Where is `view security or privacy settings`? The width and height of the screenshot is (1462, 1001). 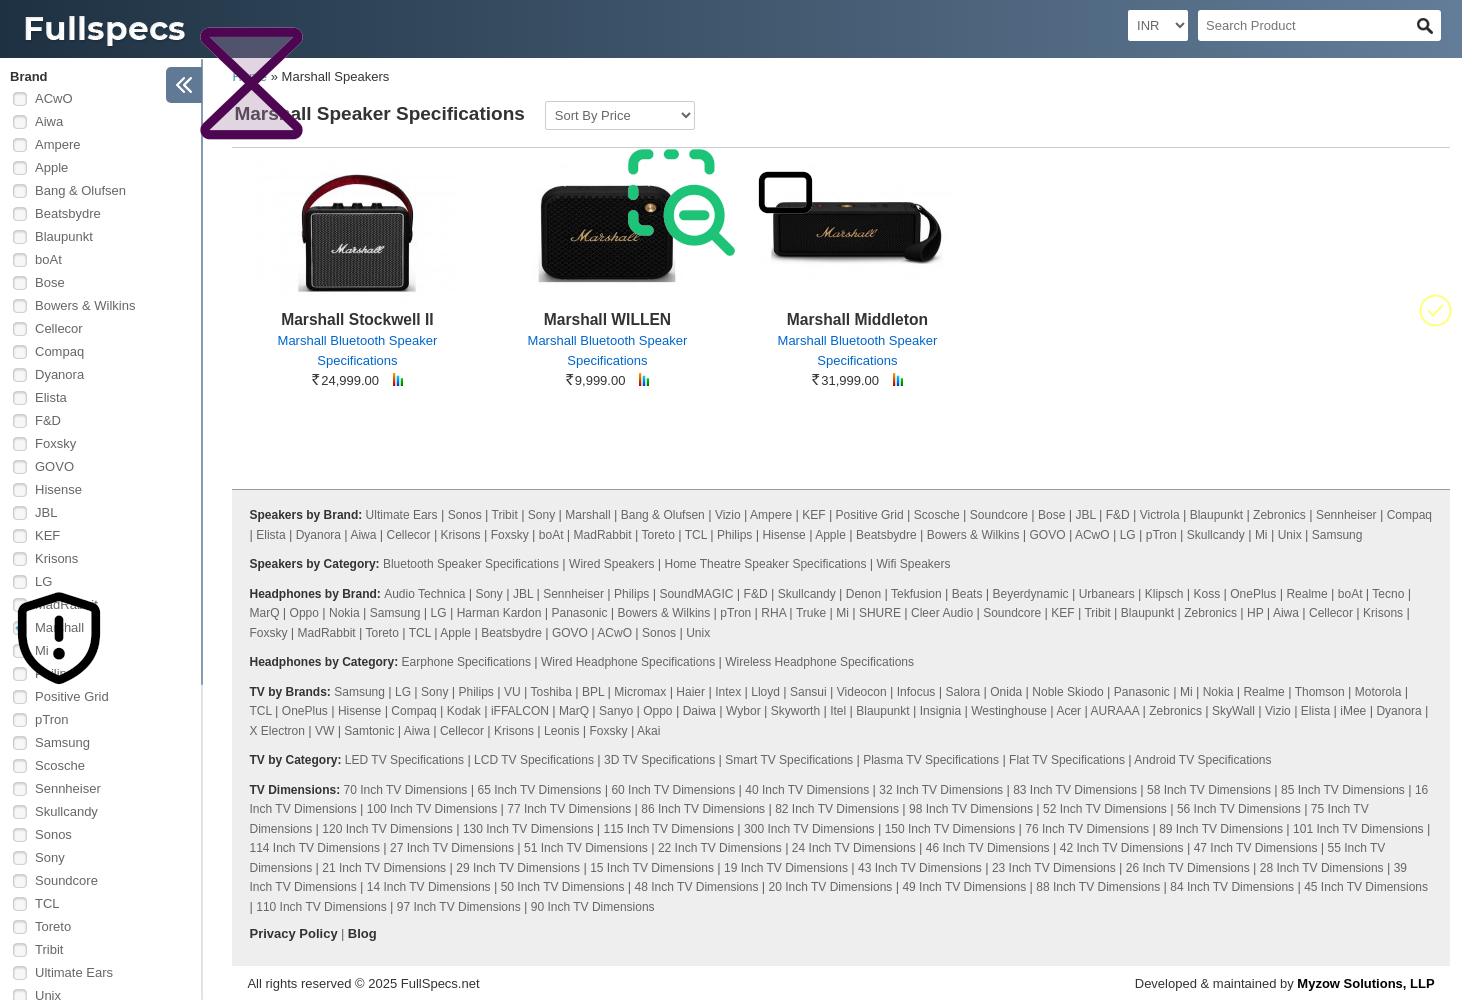 view security or privacy settings is located at coordinates (59, 639).